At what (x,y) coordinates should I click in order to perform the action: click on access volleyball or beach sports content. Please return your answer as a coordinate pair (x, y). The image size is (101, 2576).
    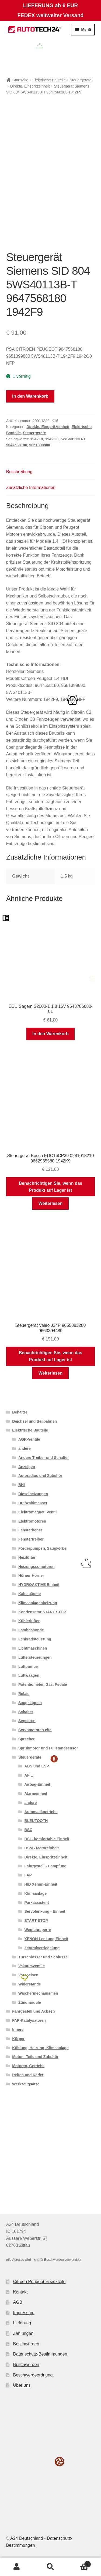
    Looking at the image, I should click on (60, 2462).